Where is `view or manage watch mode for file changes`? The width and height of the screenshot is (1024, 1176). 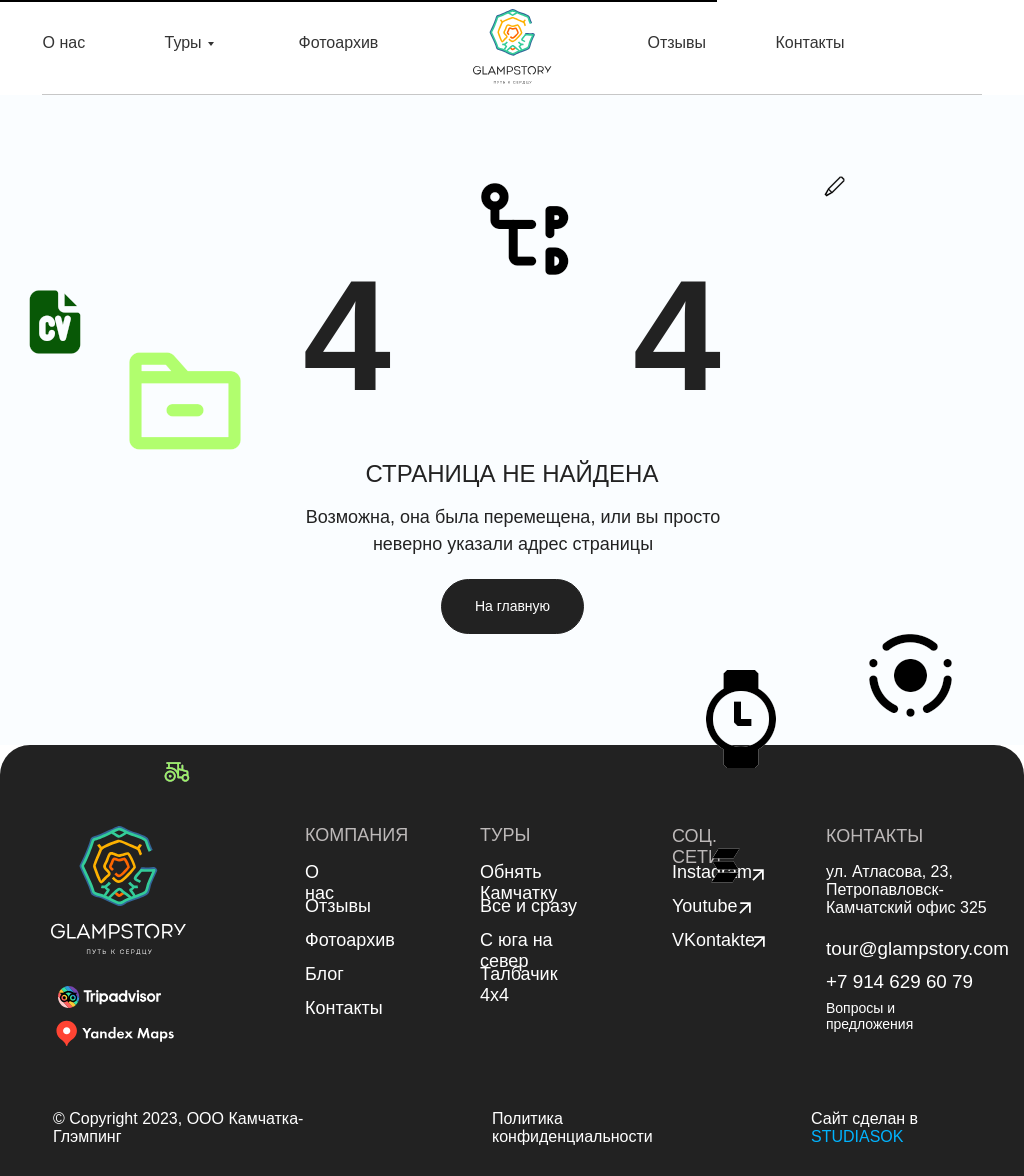 view or manage watch mode for file changes is located at coordinates (741, 719).